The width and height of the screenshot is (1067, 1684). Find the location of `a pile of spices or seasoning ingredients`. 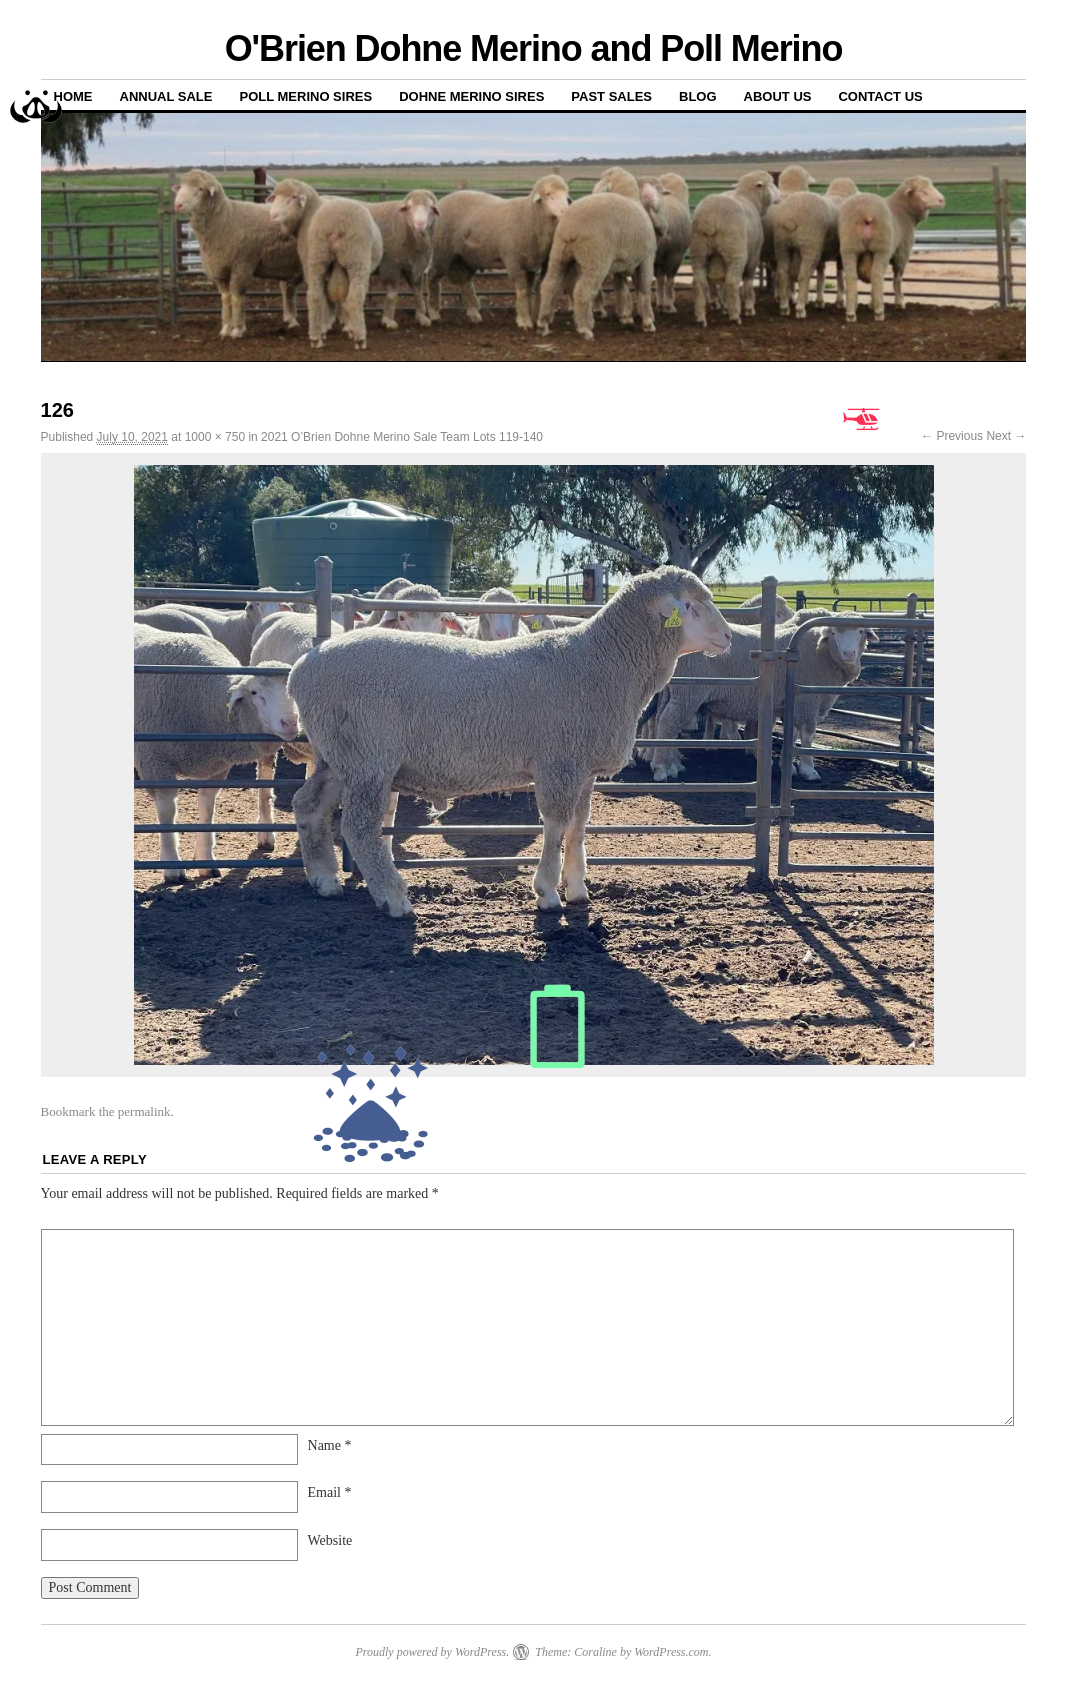

a pile of spices or seasoning ingredients is located at coordinates (371, 1103).